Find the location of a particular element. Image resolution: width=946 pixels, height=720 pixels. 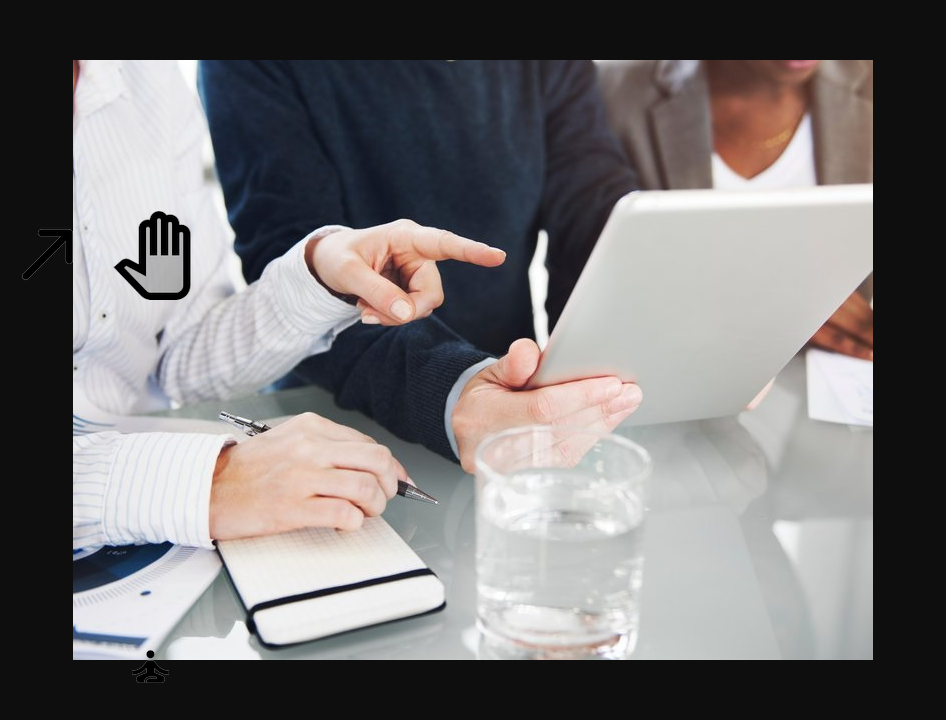

indicates an outgoing call was made is located at coordinates (48, 253).